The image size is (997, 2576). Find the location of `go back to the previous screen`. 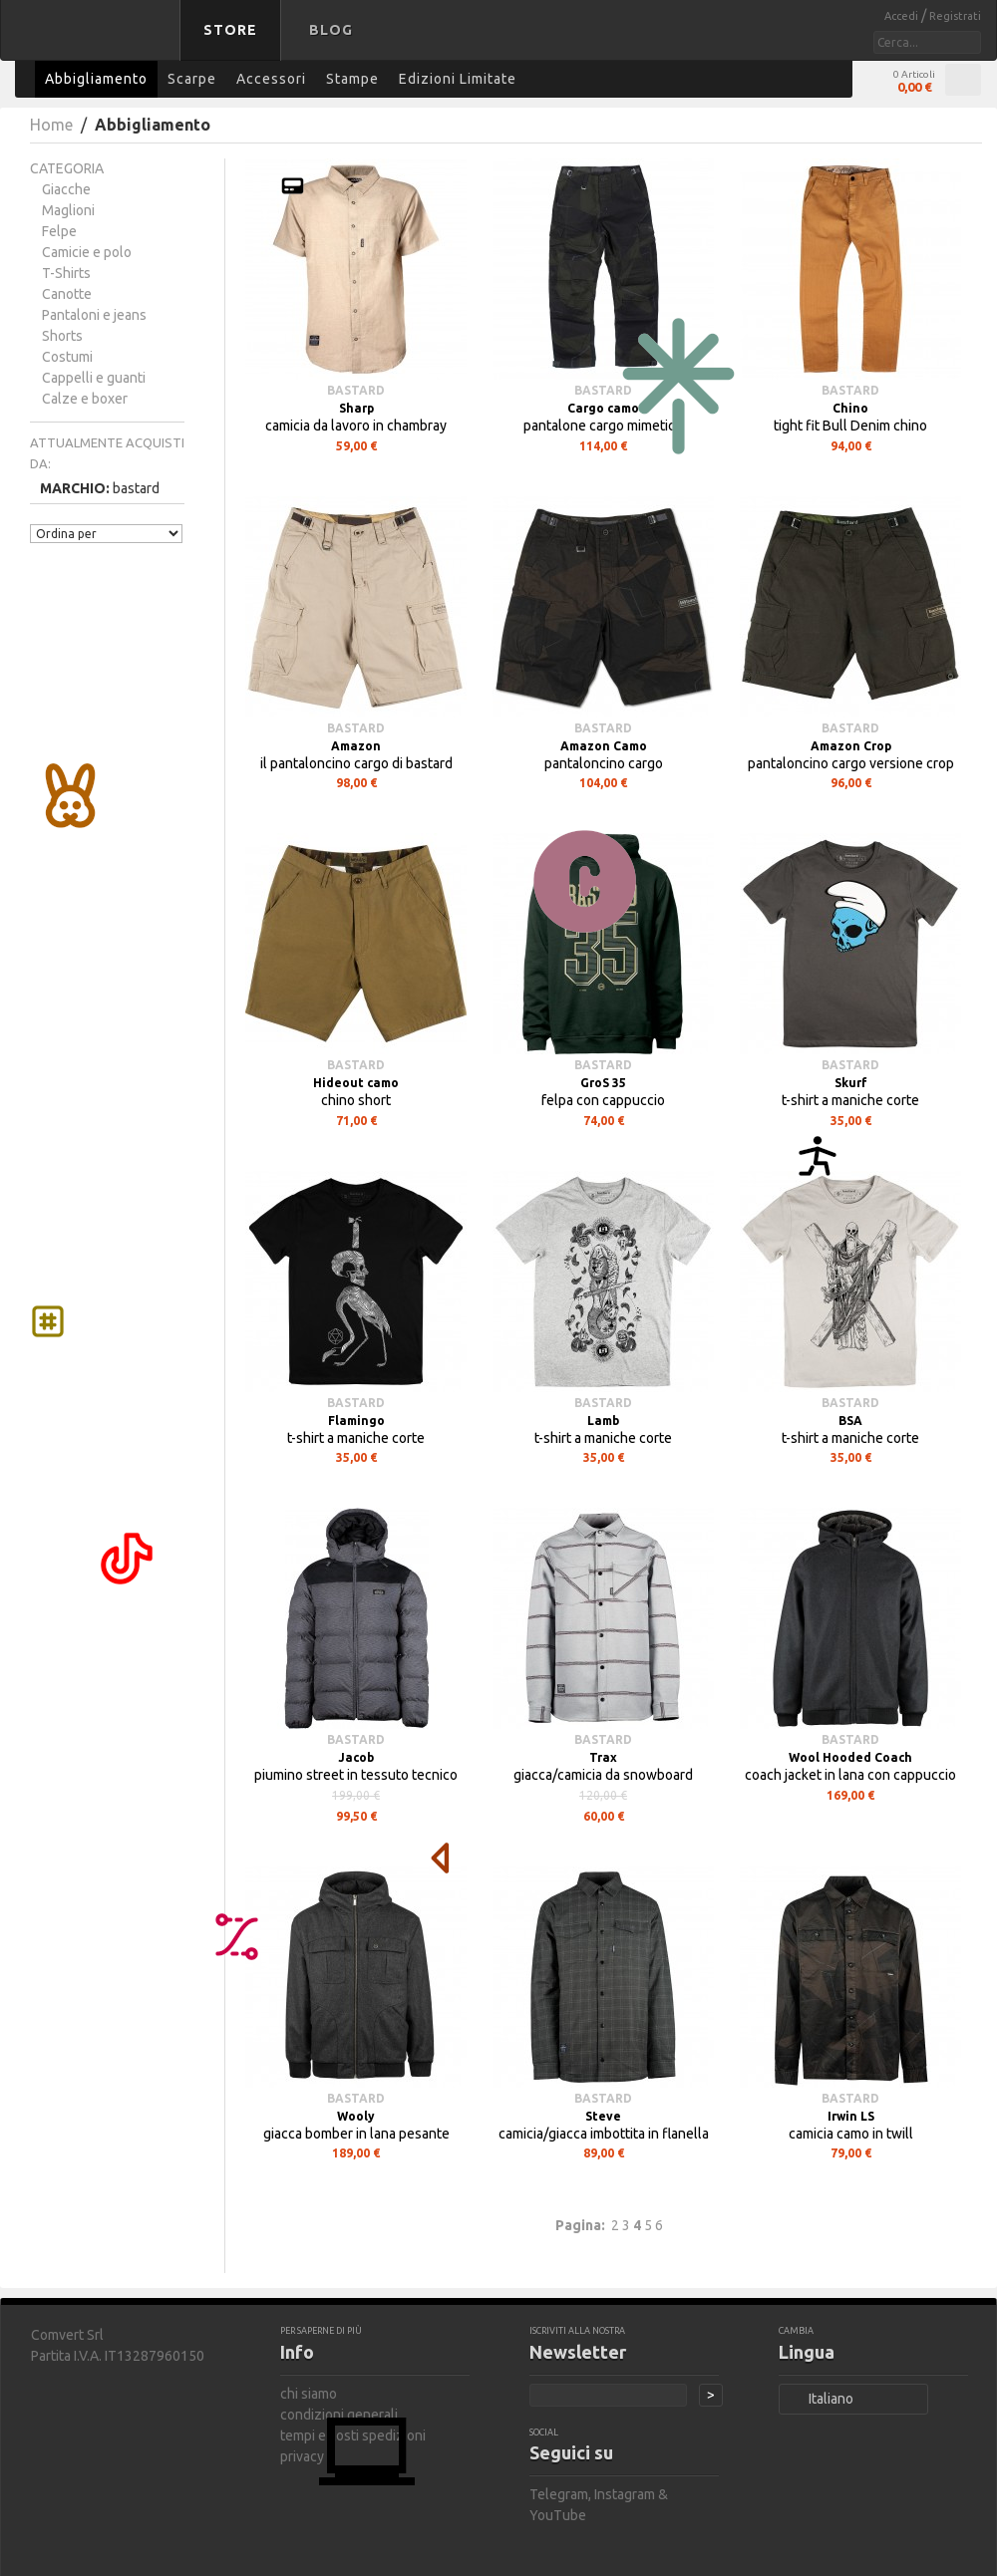

go back to the previous screen is located at coordinates (442, 1858).